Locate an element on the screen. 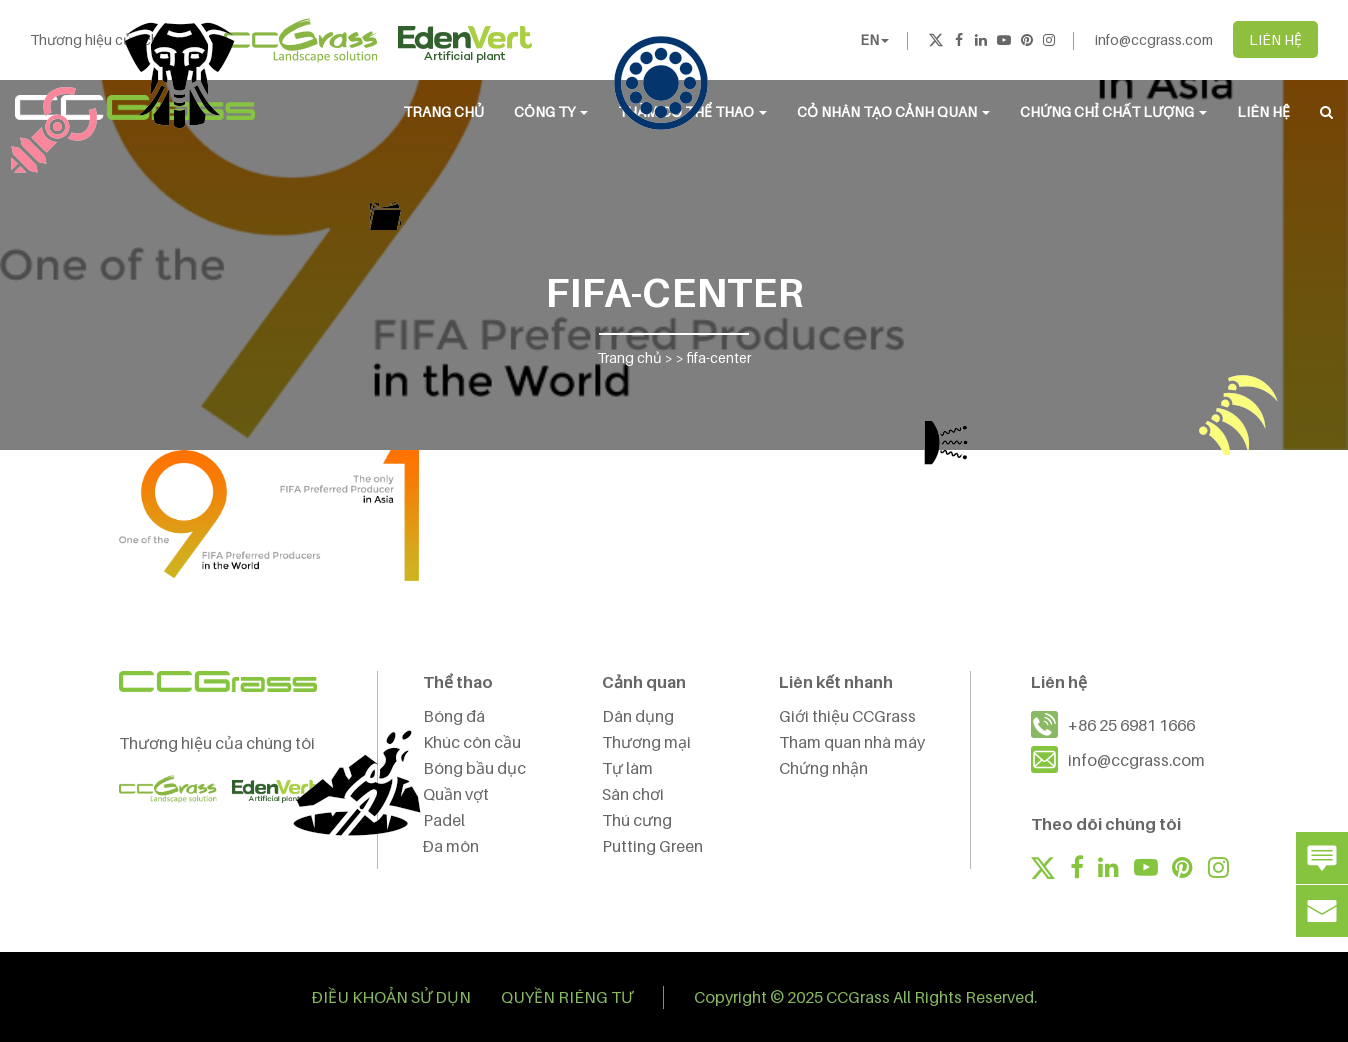  elephant character or avatar icon is located at coordinates (179, 75).